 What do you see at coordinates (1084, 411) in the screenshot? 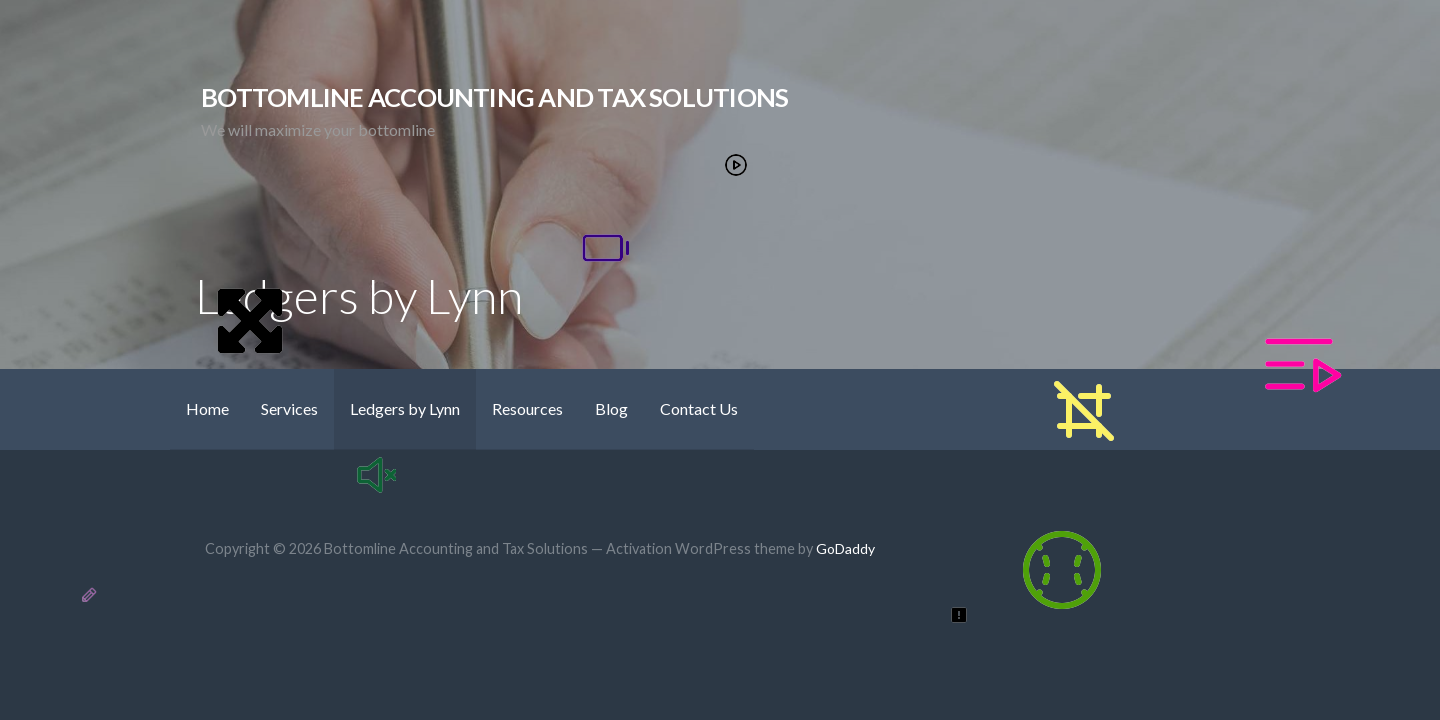
I see `disable frame or crop boundaries` at bounding box center [1084, 411].